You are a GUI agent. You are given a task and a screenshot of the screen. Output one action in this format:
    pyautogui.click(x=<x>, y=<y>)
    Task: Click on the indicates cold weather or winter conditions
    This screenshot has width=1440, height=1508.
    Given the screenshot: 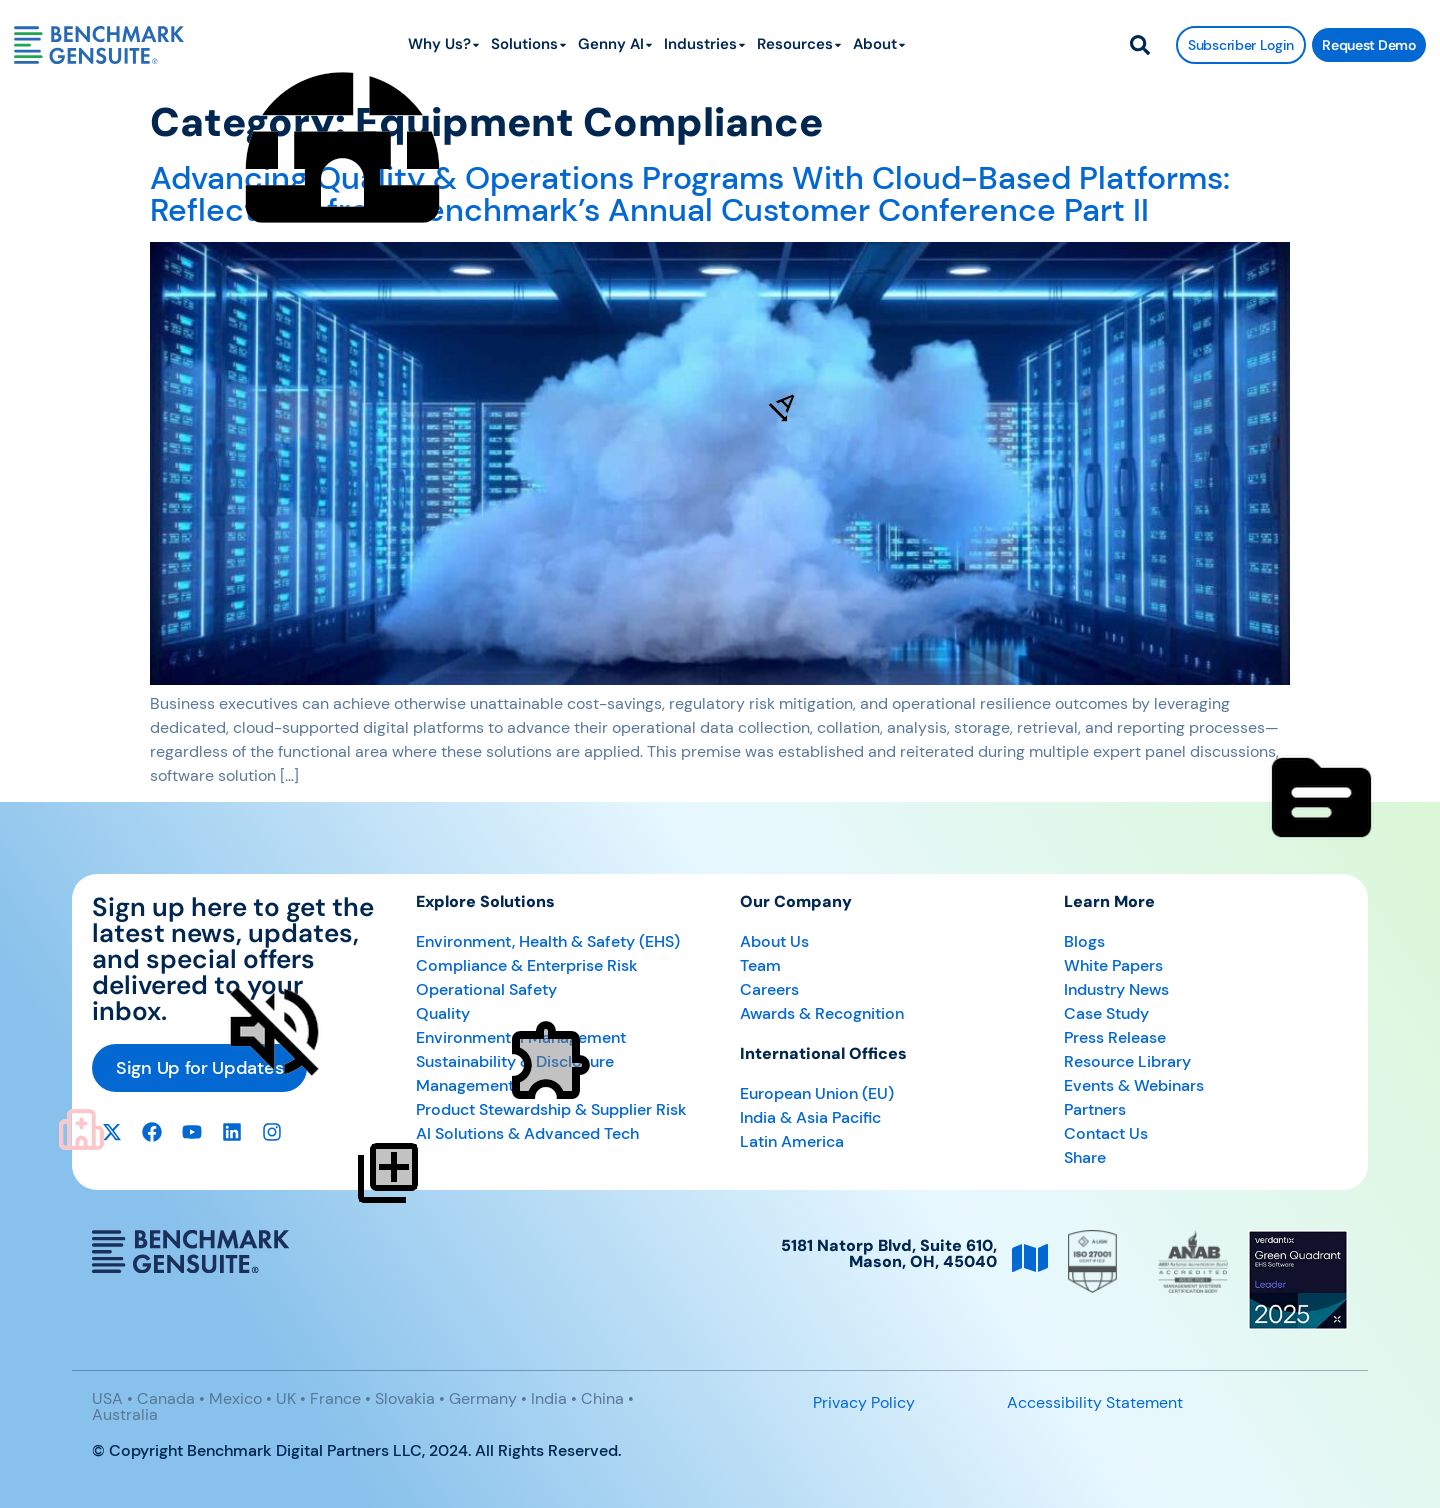 What is the action you would take?
    pyautogui.click(x=342, y=147)
    